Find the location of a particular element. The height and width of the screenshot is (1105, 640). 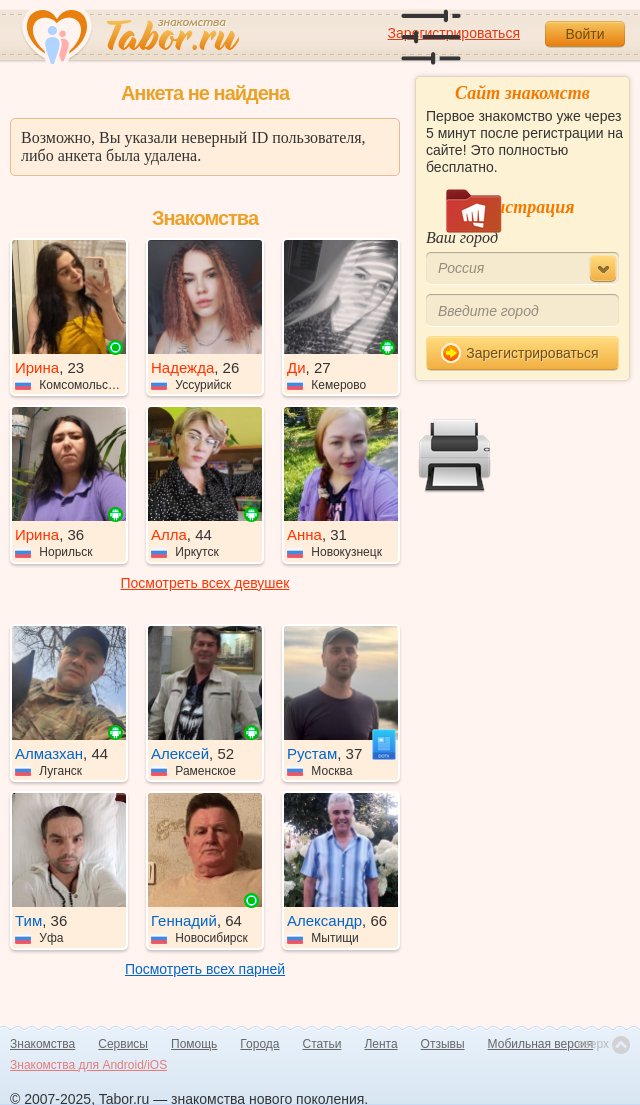

adjust audio equalizer settings is located at coordinates (431, 35).